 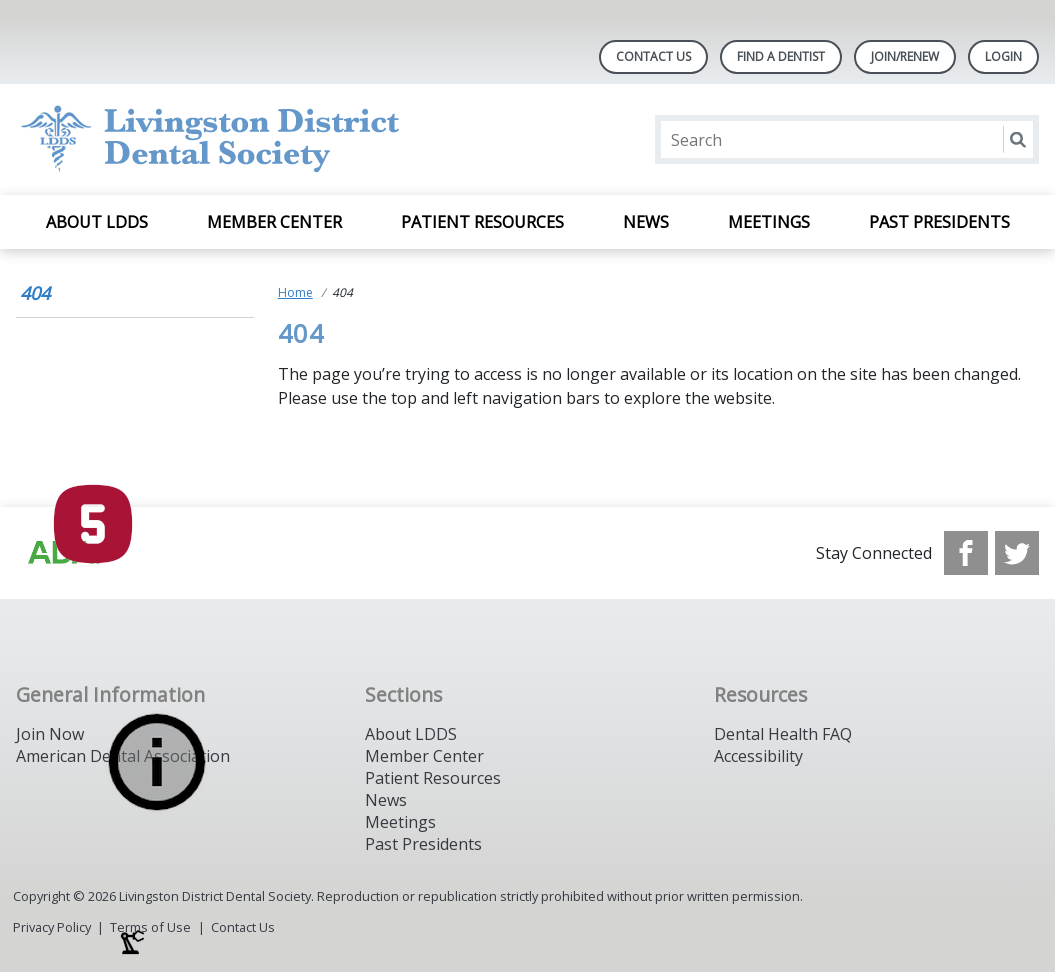 I want to click on access manufacturing or industrial settings, so click(x=132, y=942).